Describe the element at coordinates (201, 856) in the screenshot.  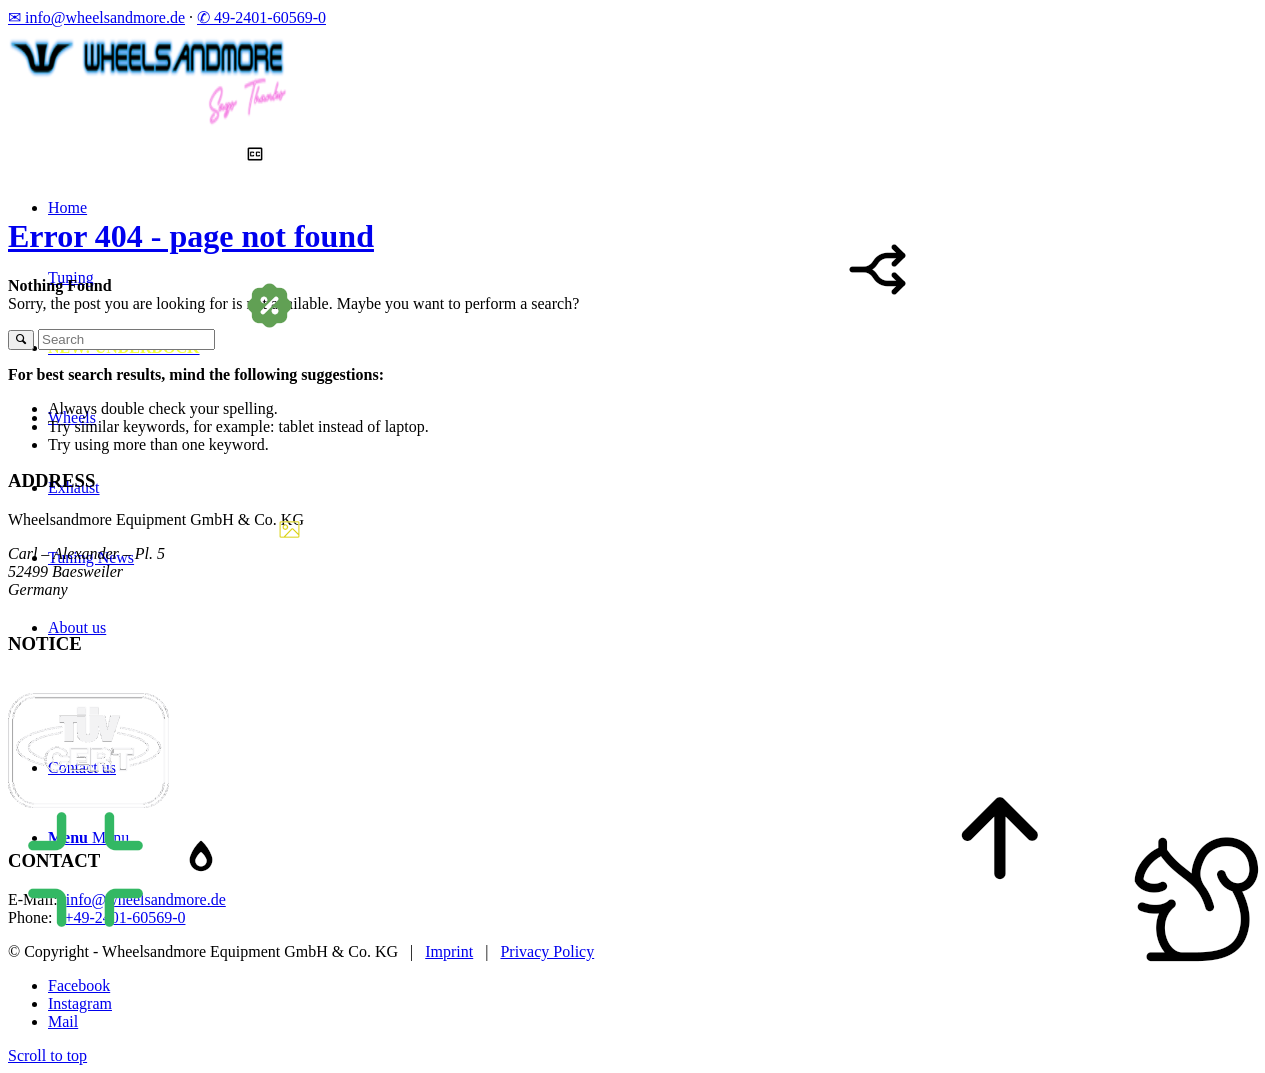
I see `indicates trending or hot content` at that location.